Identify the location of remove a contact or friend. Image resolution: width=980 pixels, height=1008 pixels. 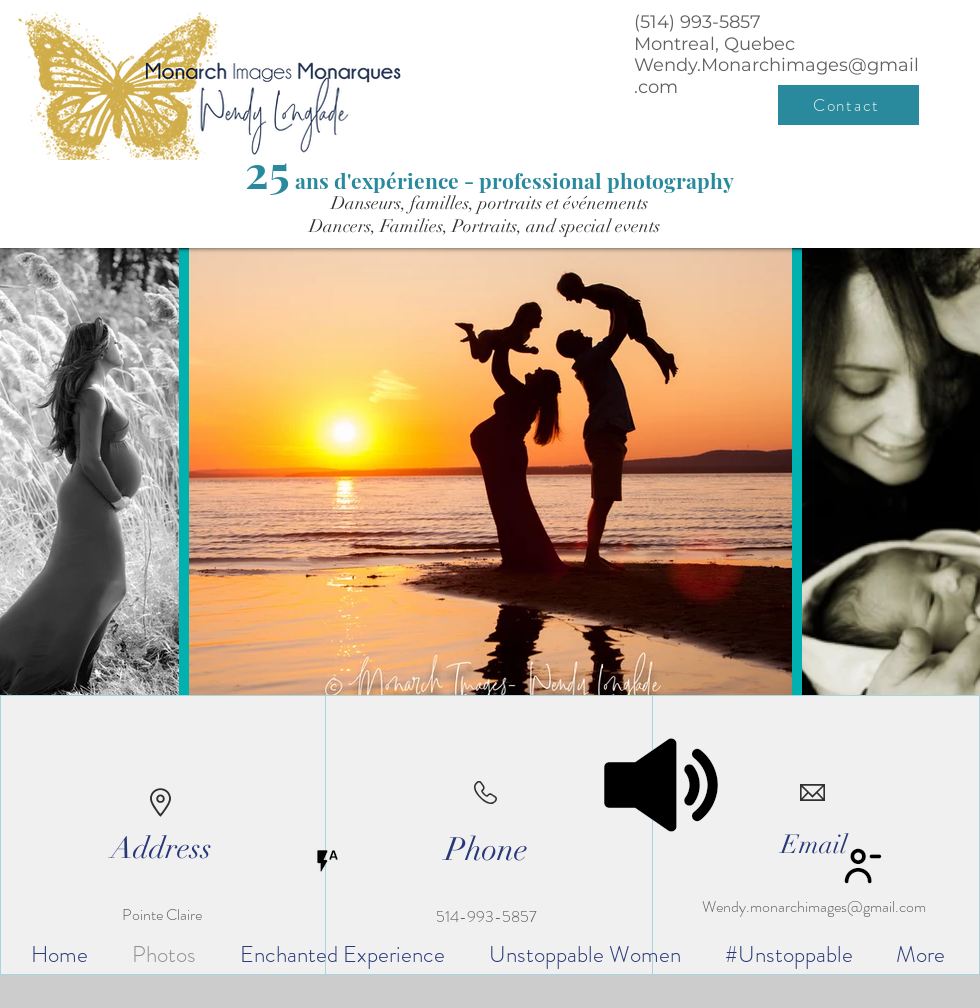
(862, 866).